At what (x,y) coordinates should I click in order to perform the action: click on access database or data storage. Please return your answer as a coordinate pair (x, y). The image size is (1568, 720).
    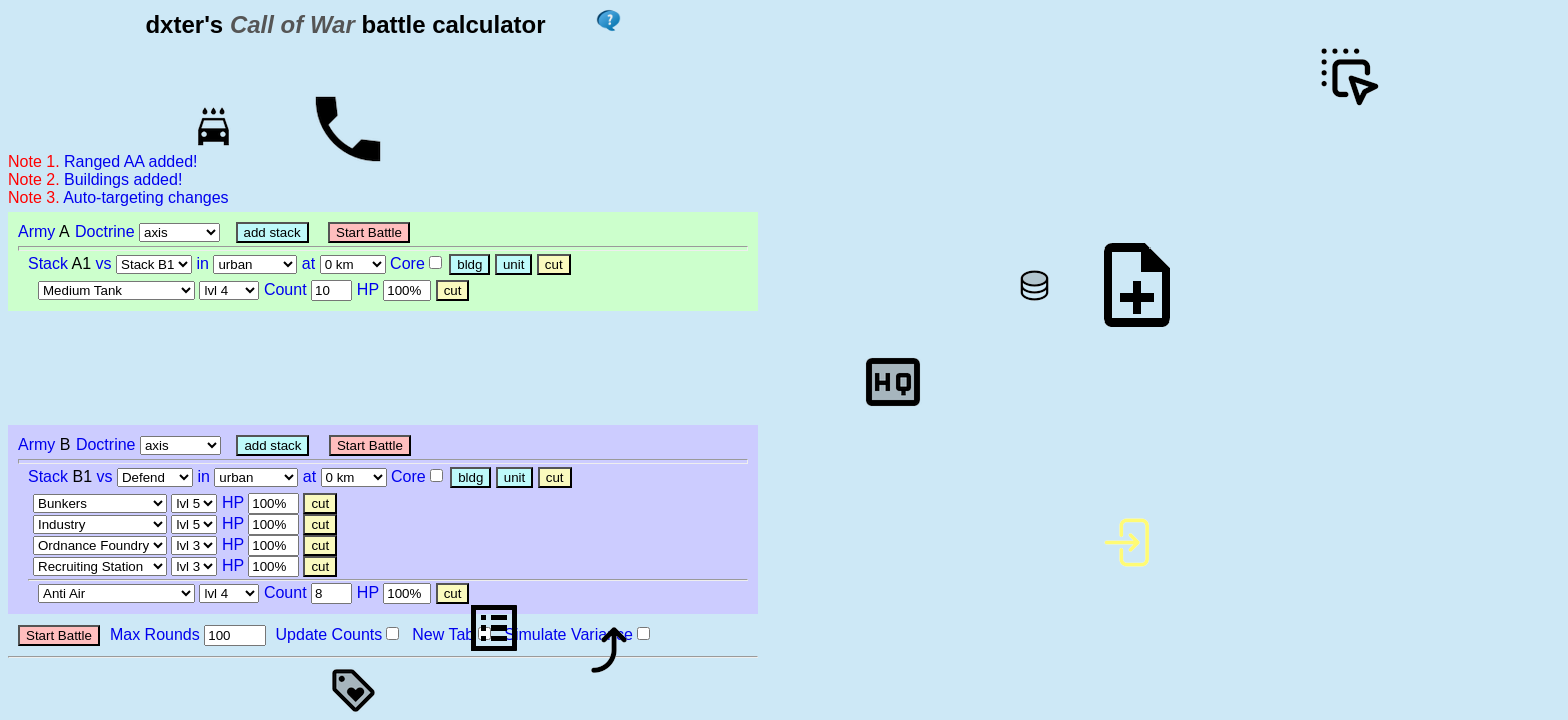
    Looking at the image, I should click on (1034, 285).